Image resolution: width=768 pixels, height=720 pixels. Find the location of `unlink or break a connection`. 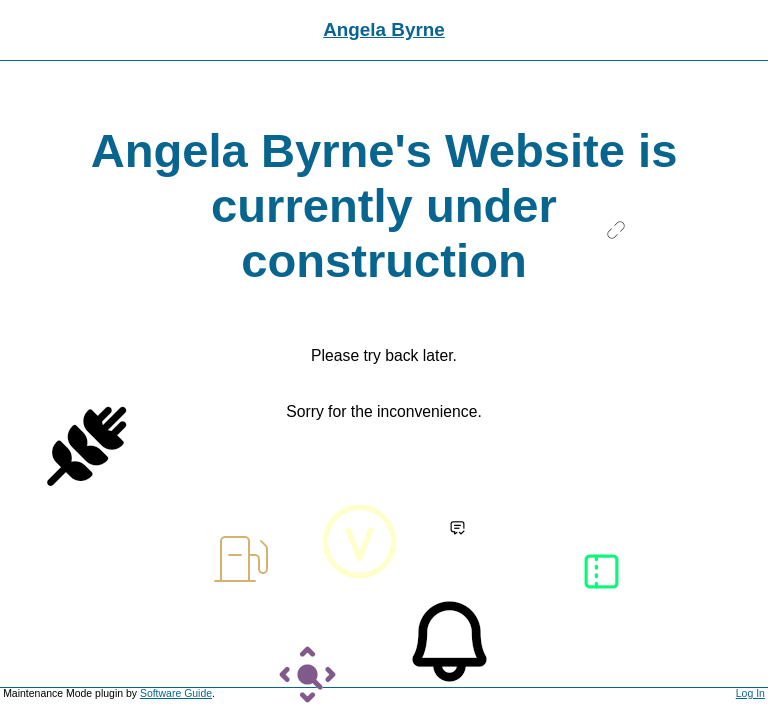

unlink or break a connection is located at coordinates (616, 230).